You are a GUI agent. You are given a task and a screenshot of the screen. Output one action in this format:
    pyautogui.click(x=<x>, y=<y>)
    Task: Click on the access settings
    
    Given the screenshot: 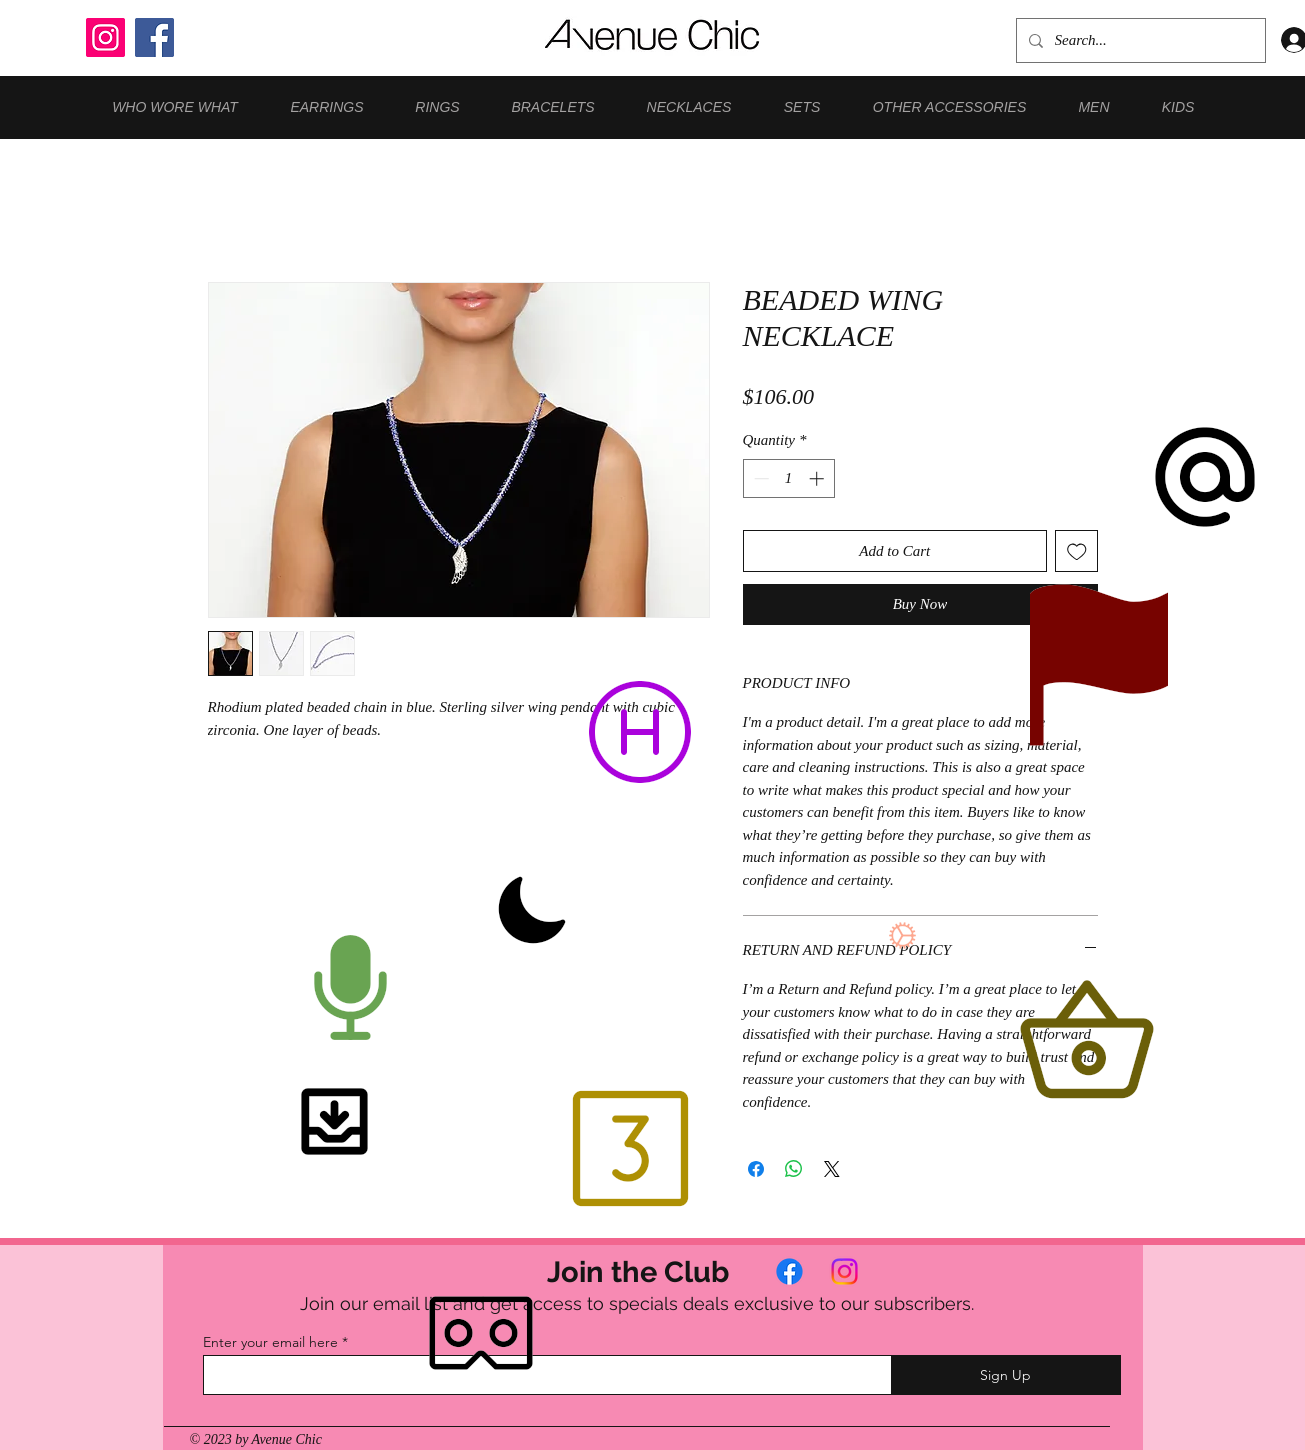 What is the action you would take?
    pyautogui.click(x=902, y=935)
    